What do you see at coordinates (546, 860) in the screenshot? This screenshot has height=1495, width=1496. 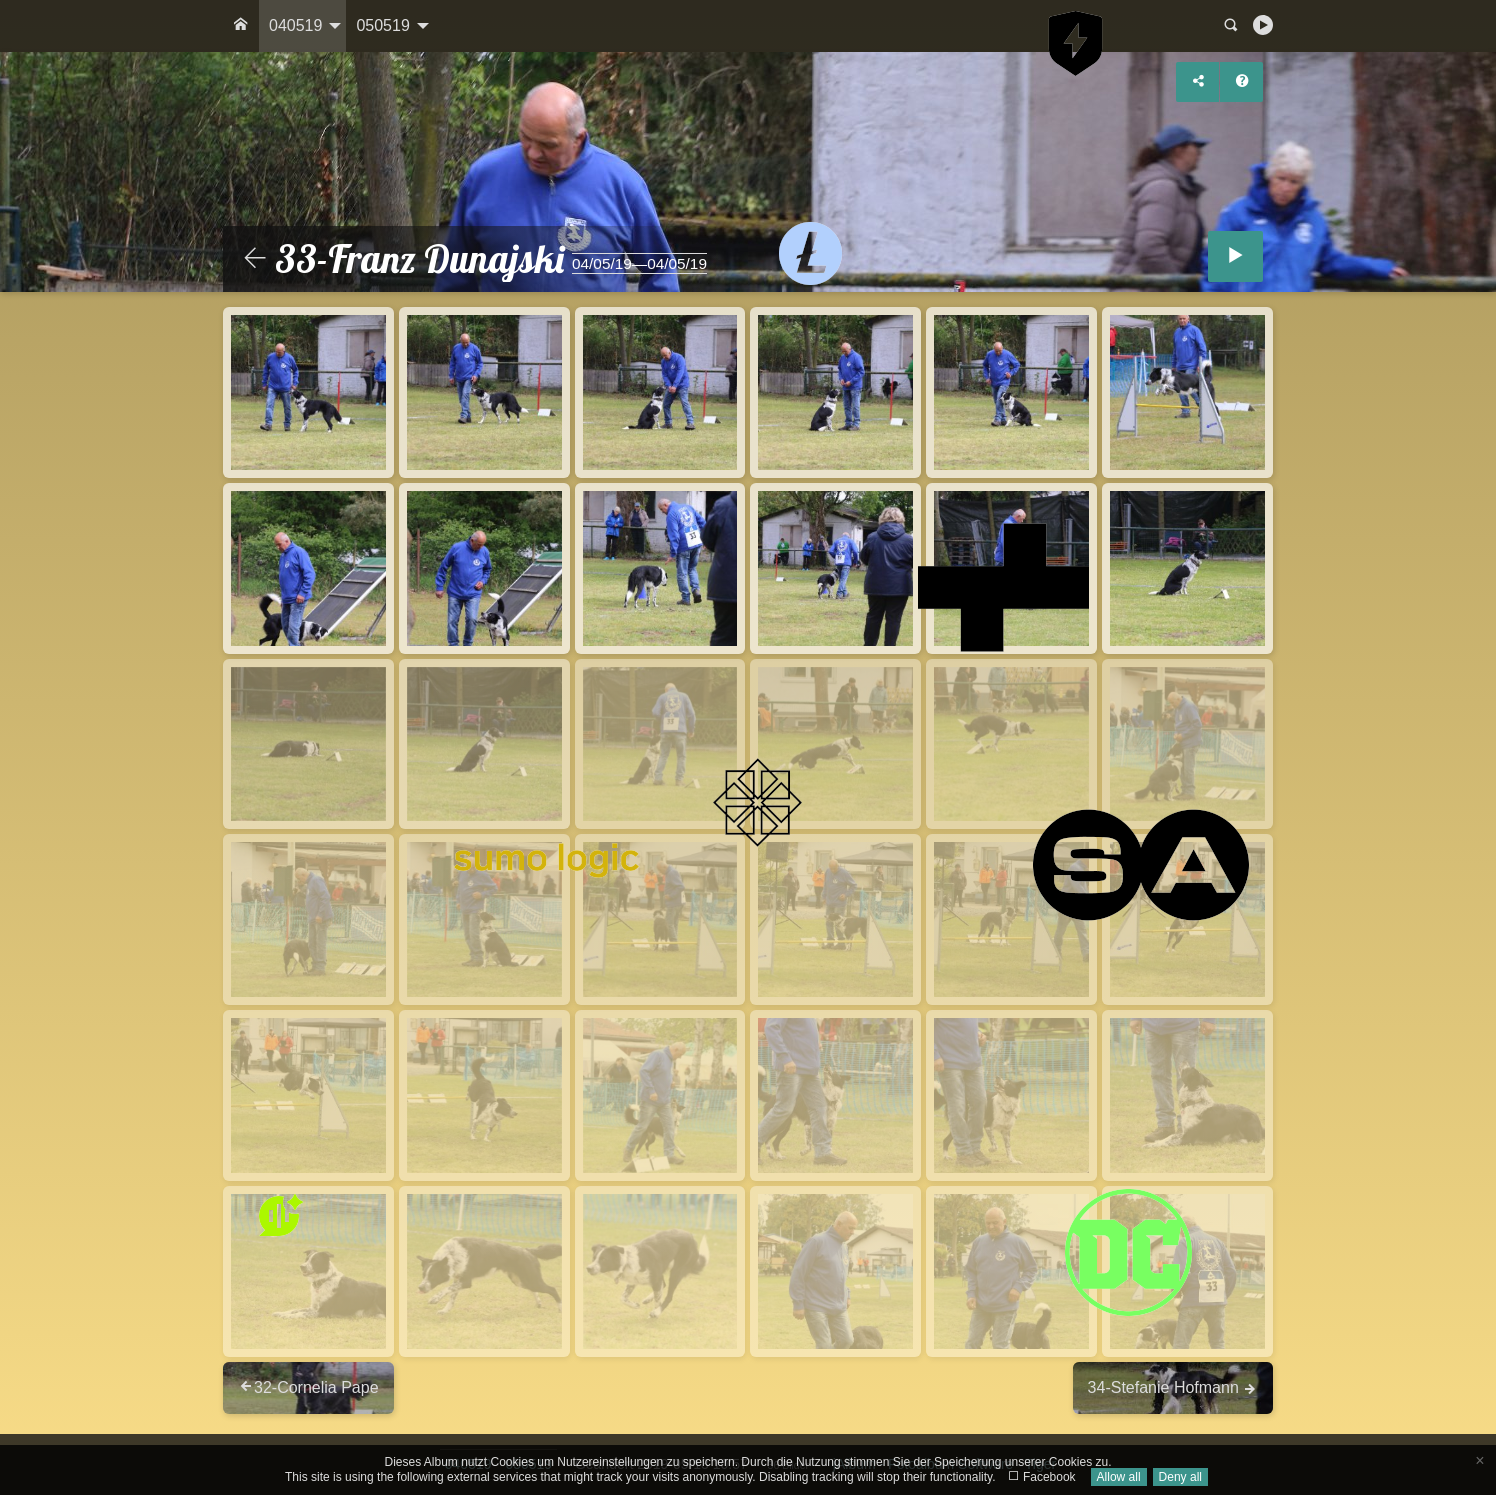 I see `sumo logic company logo` at bounding box center [546, 860].